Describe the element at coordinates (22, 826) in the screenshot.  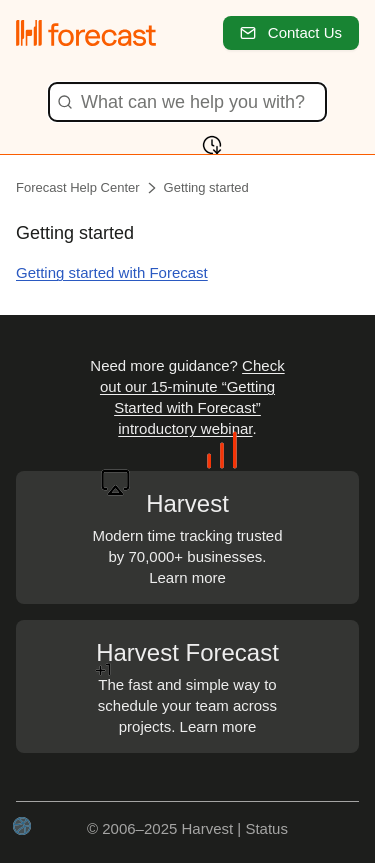
I see `visit dribbble profile or portfolio` at that location.